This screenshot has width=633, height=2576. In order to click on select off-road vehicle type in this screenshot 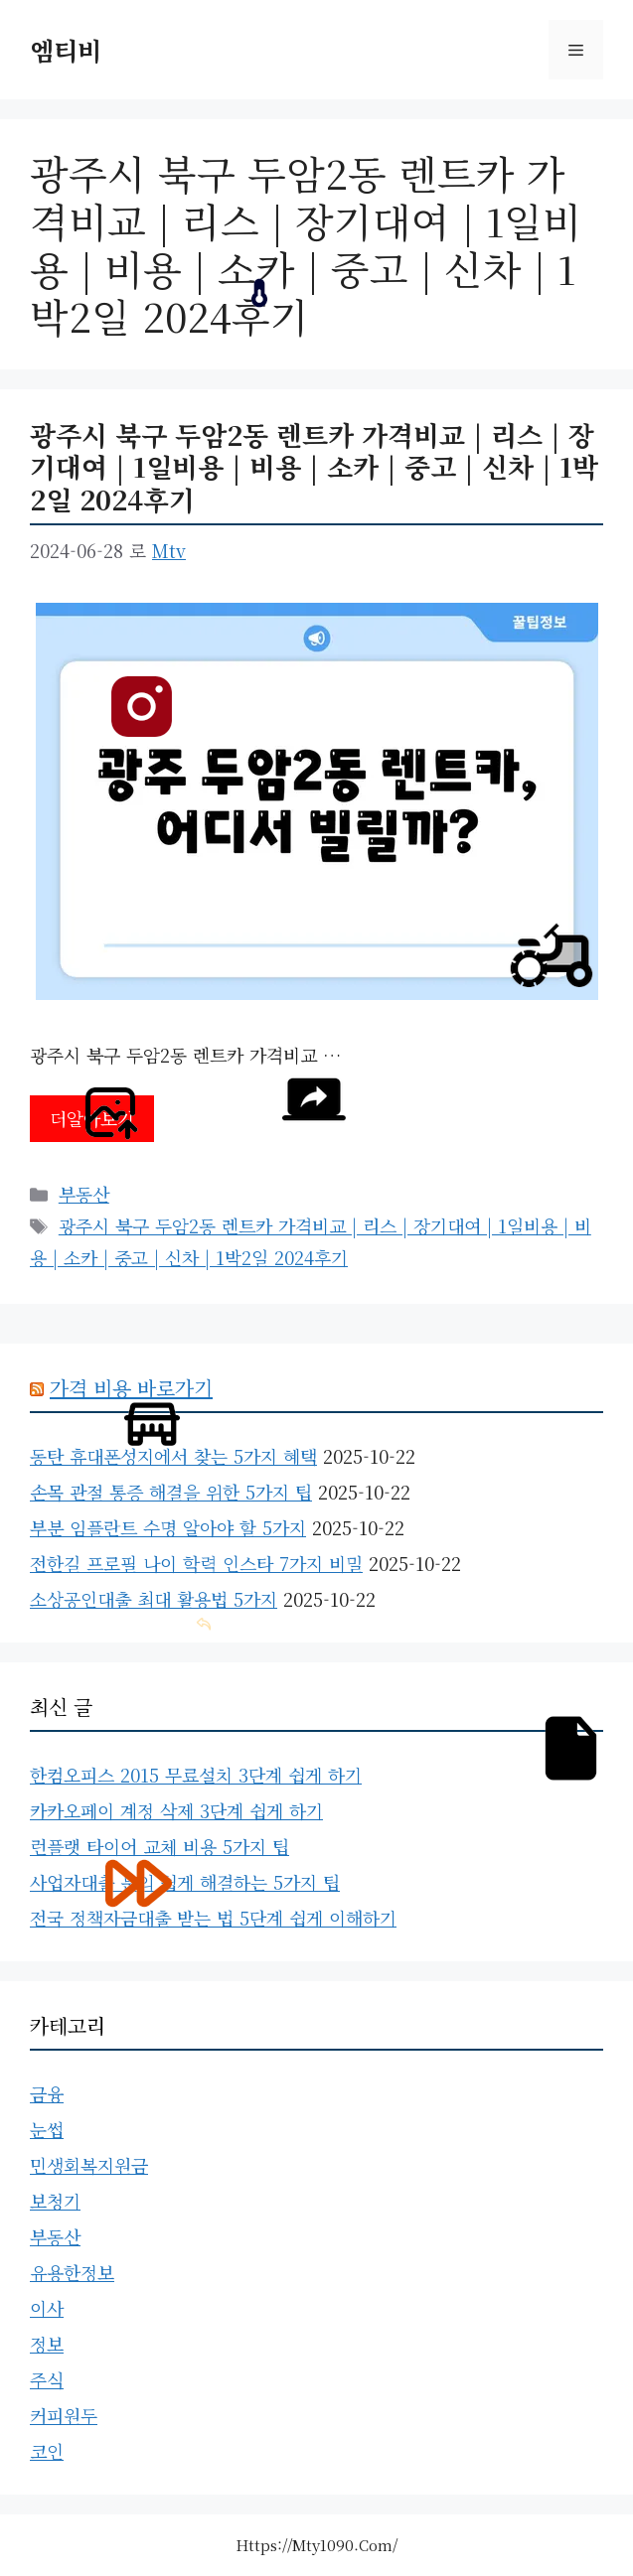, I will do `click(152, 1425)`.